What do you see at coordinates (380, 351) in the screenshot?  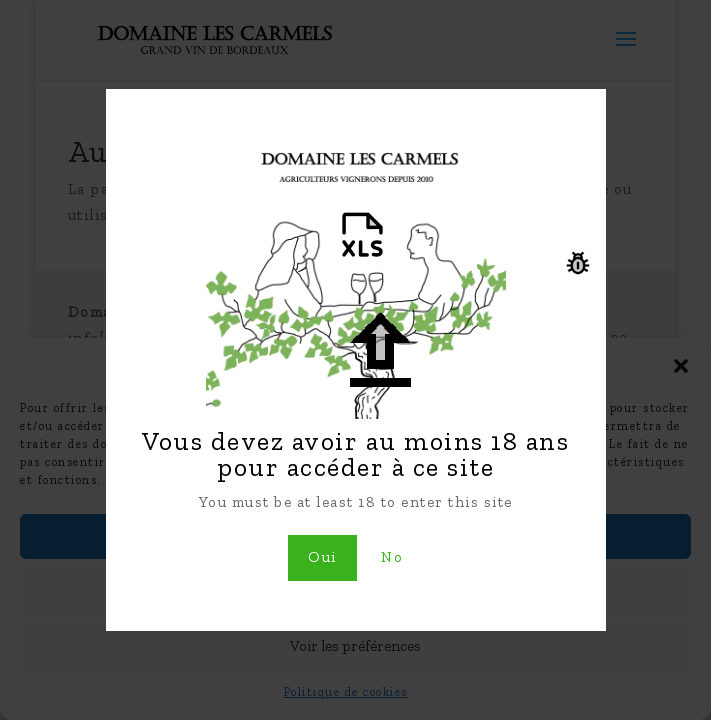 I see `upload a file from your device` at bounding box center [380, 351].